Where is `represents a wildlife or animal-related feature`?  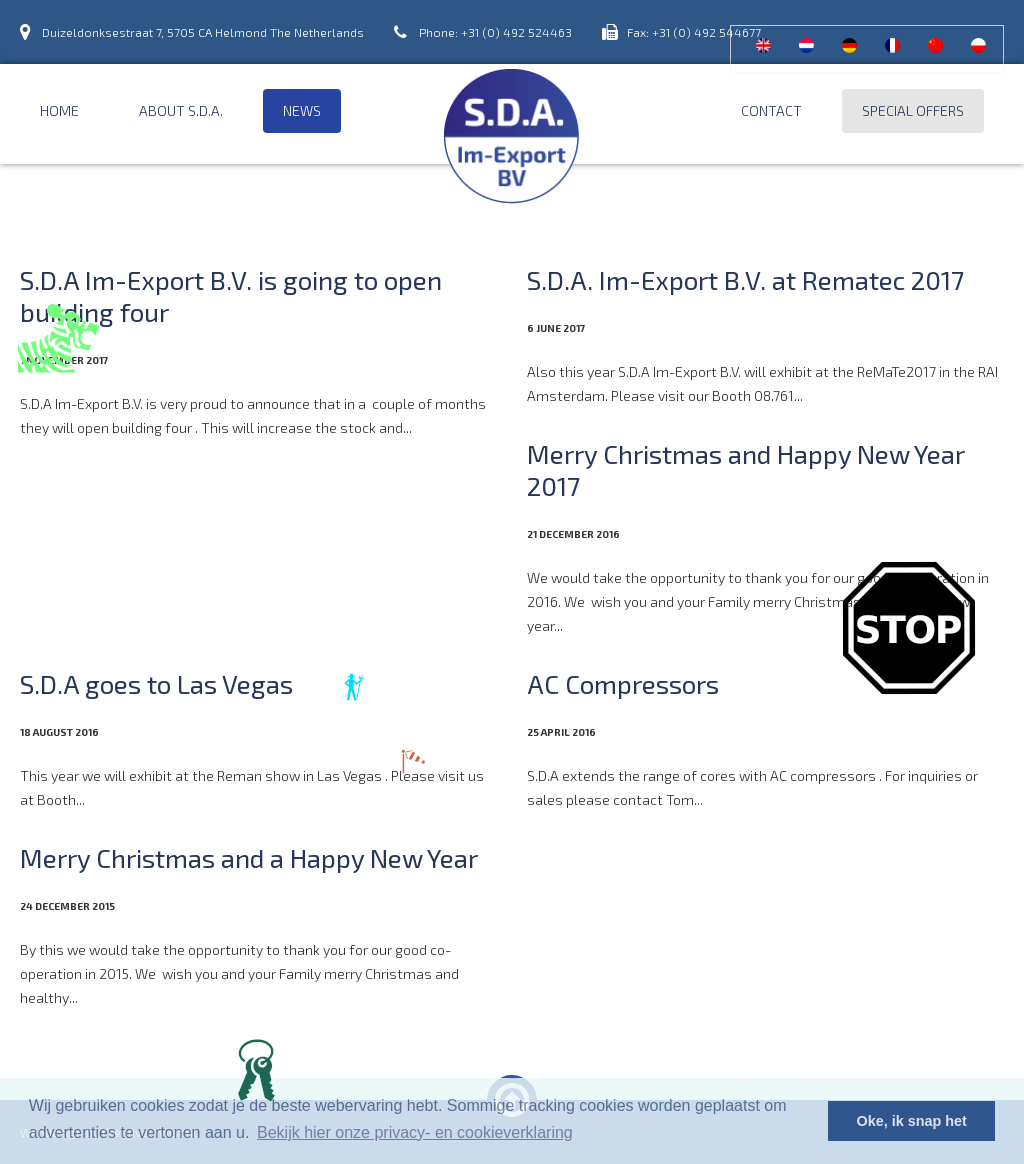
represents a wildlife or animal-related feature is located at coordinates (56, 332).